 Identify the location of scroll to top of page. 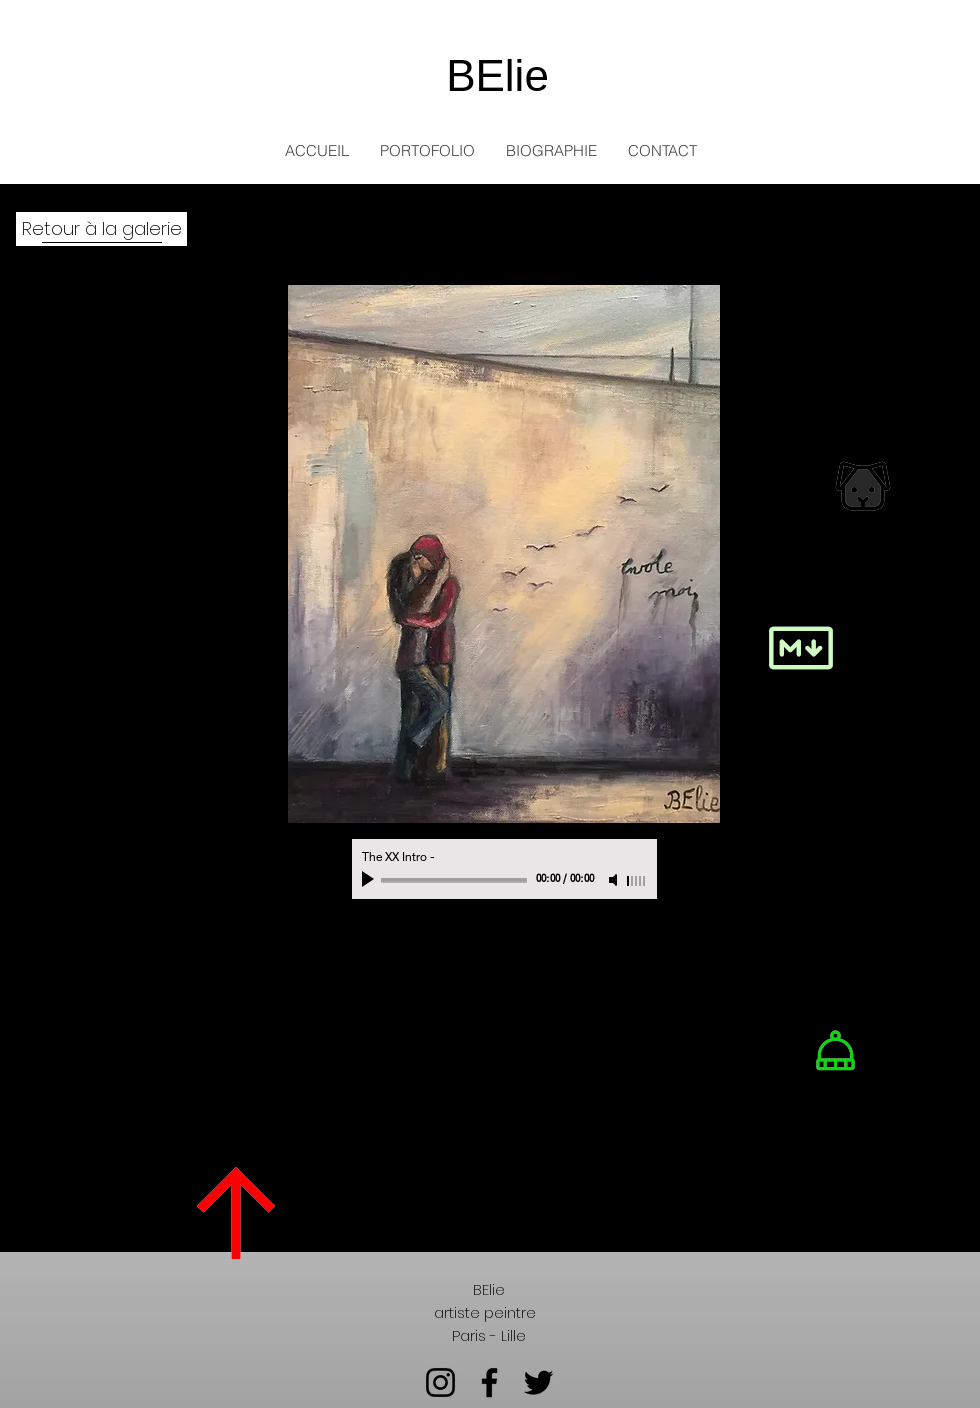
(236, 1213).